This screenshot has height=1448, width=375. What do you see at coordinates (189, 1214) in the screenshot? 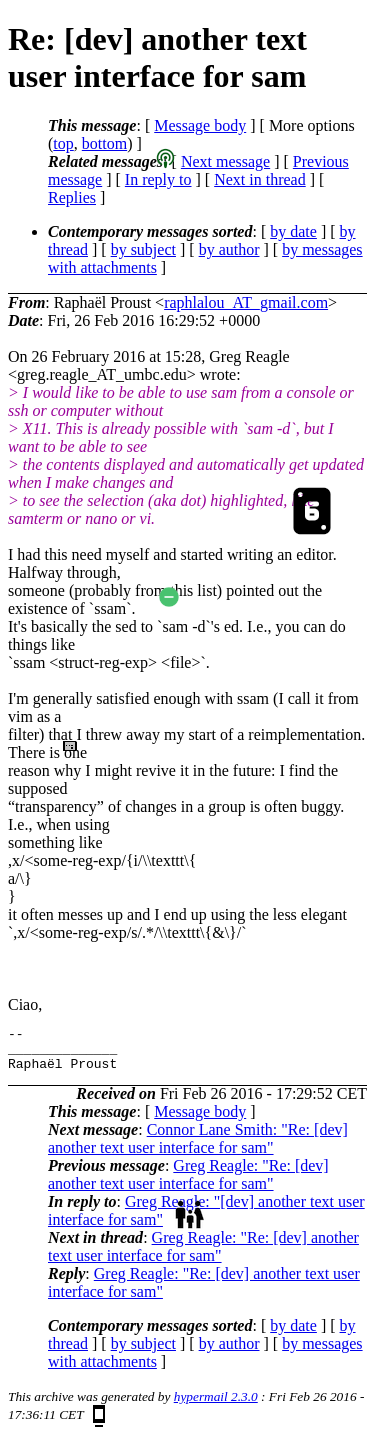
I see `indicates family restroom facility nearby` at bounding box center [189, 1214].